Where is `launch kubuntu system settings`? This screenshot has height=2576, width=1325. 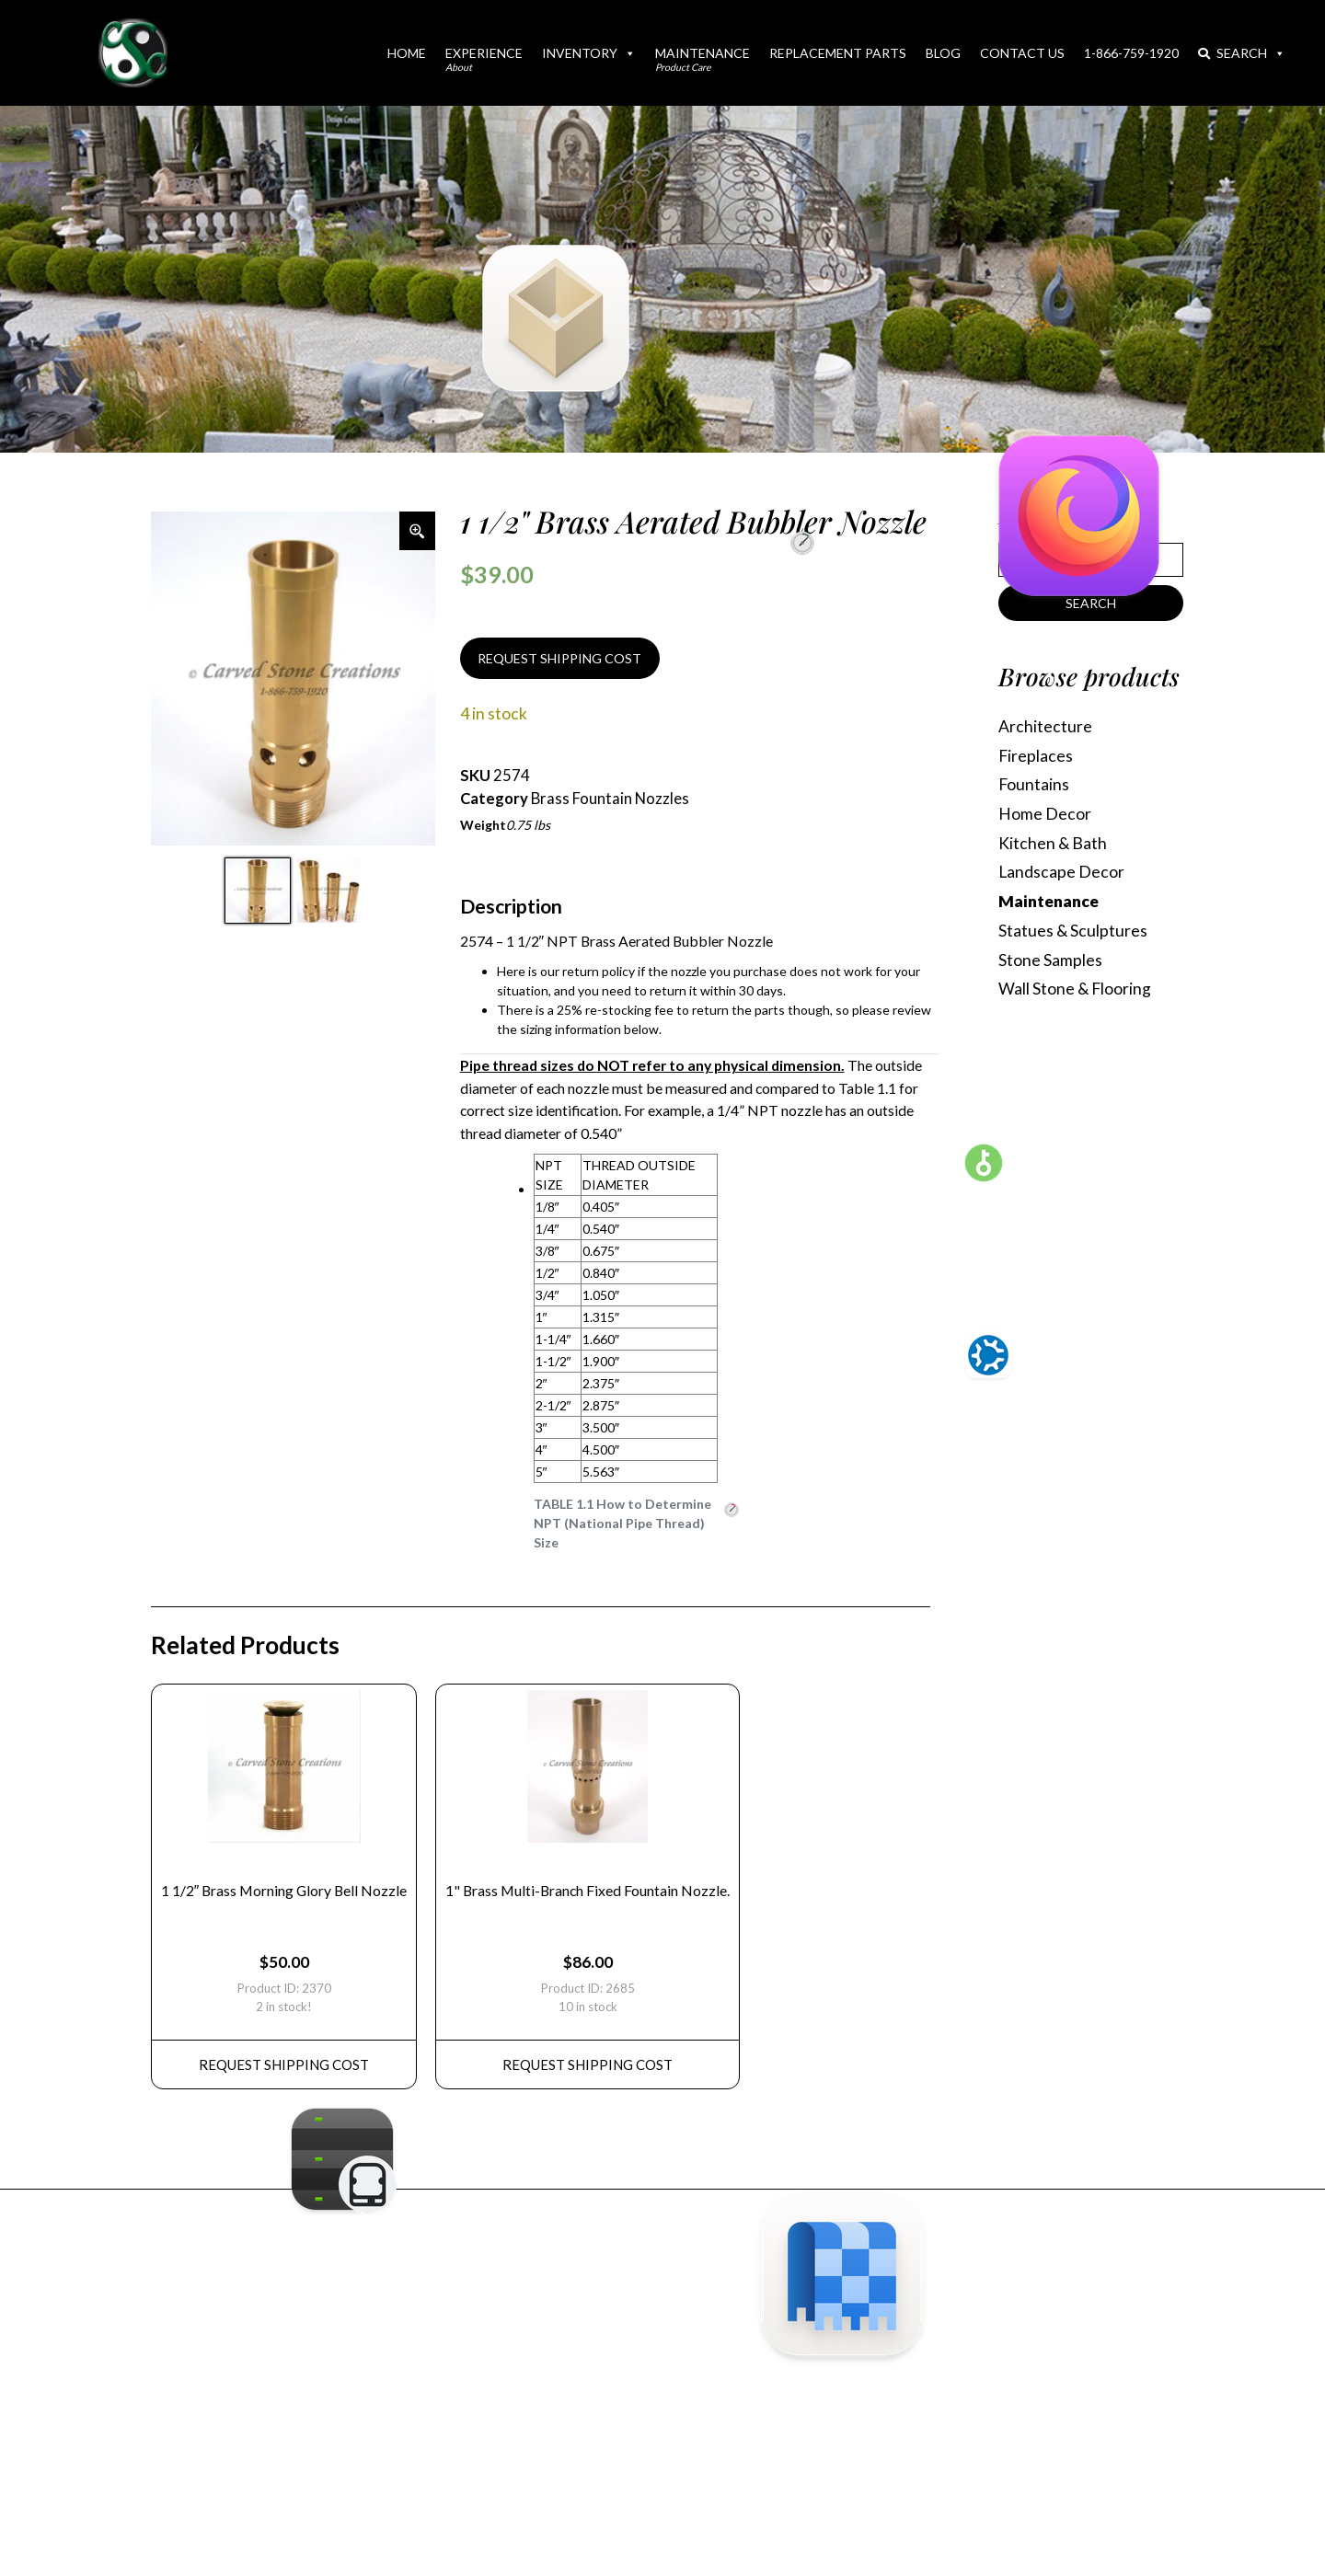
launch kubuntu system settings is located at coordinates (988, 1355).